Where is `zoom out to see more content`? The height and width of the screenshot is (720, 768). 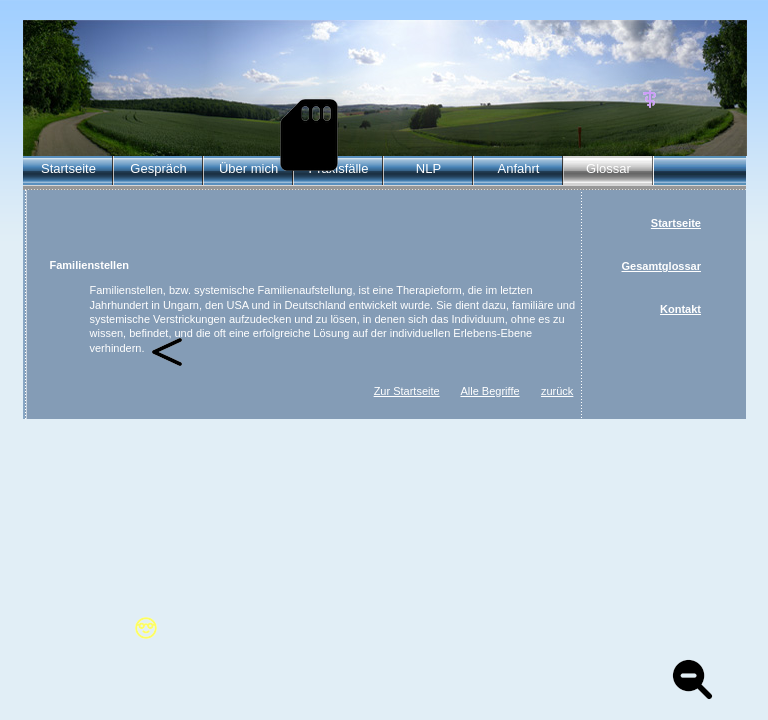
zoom out to see more content is located at coordinates (692, 679).